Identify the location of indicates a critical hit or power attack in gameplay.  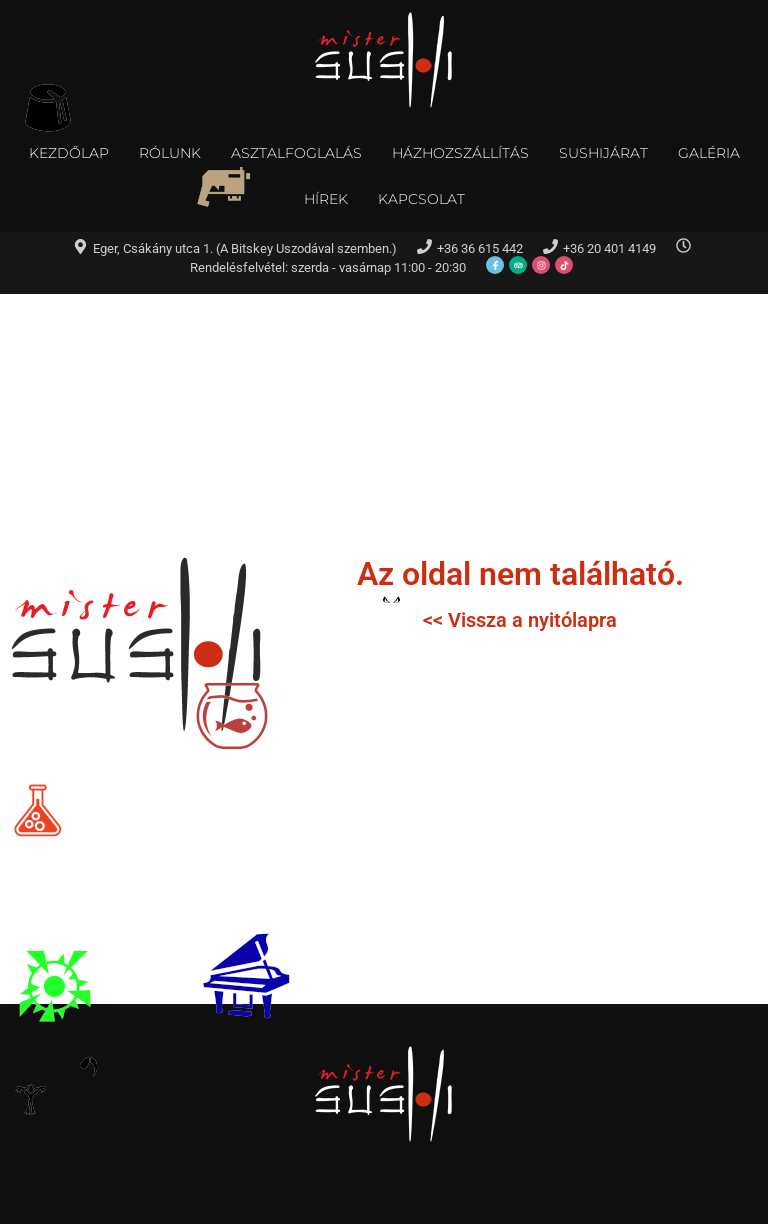
(55, 986).